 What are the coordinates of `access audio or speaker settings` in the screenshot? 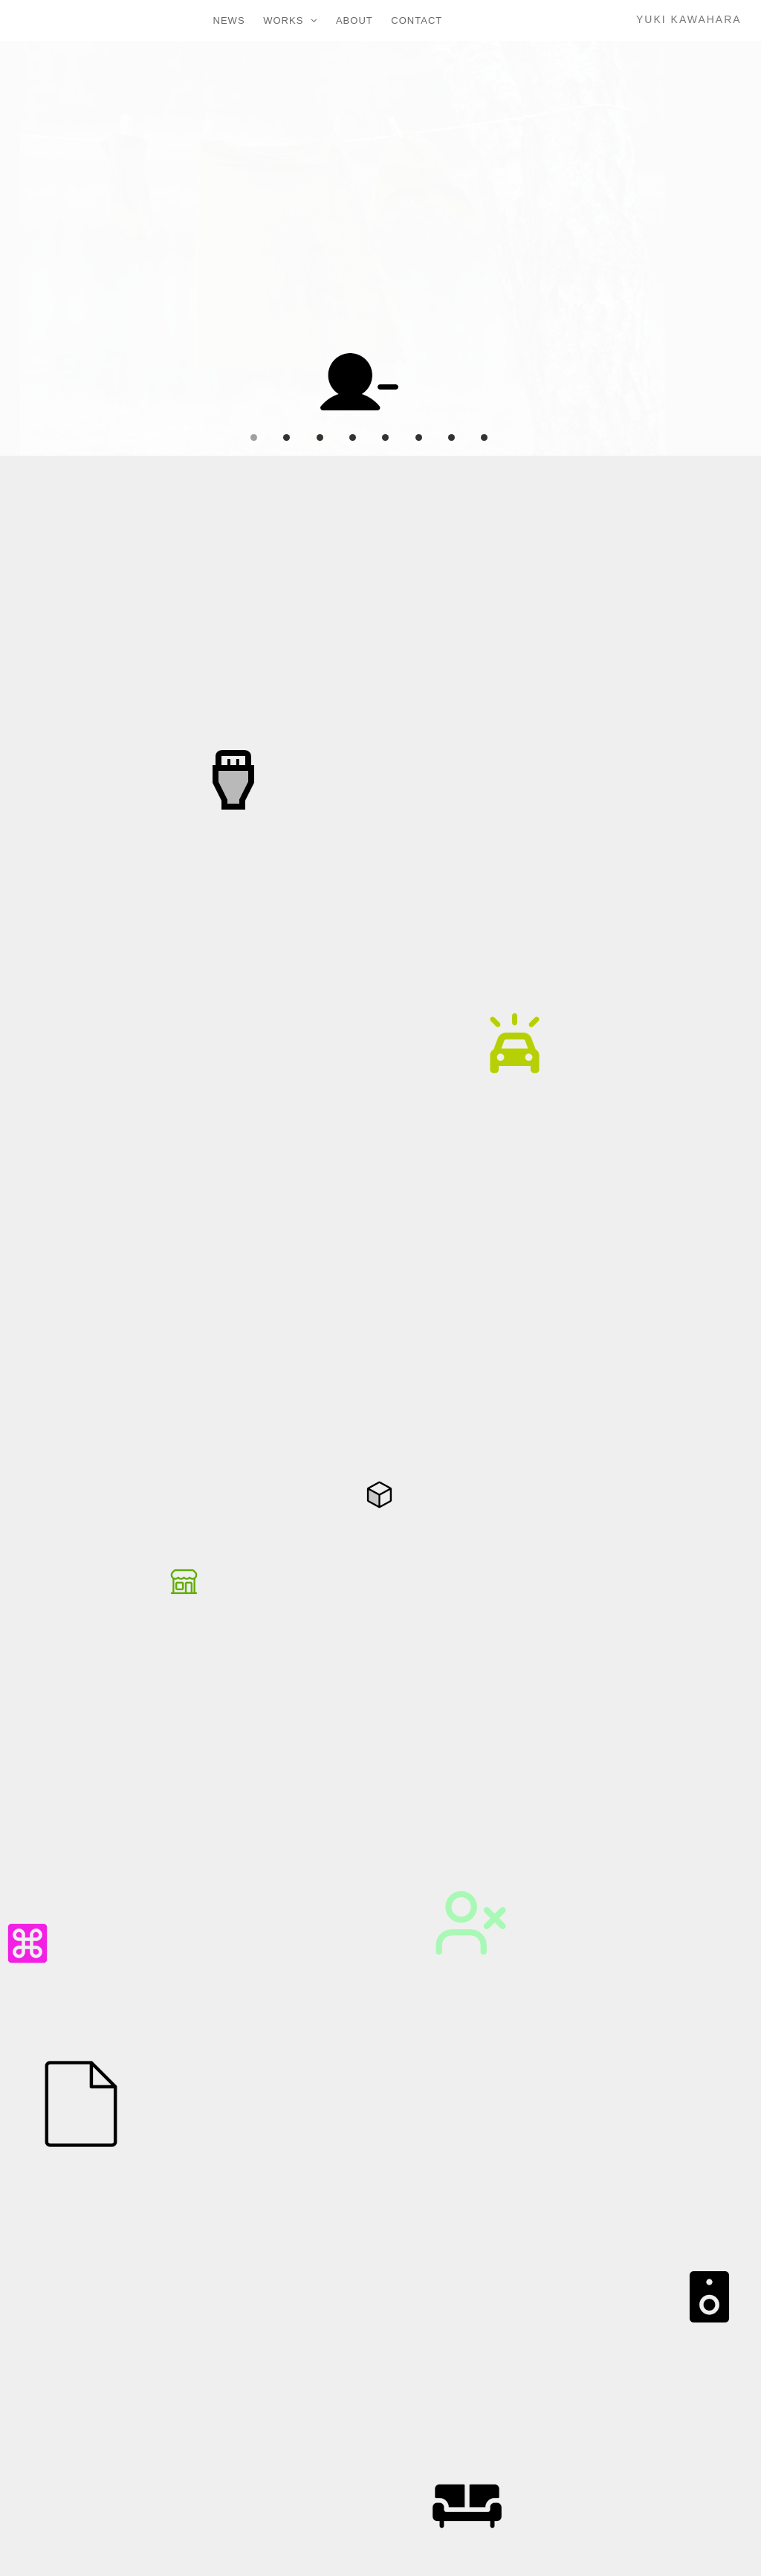 It's located at (709, 2296).